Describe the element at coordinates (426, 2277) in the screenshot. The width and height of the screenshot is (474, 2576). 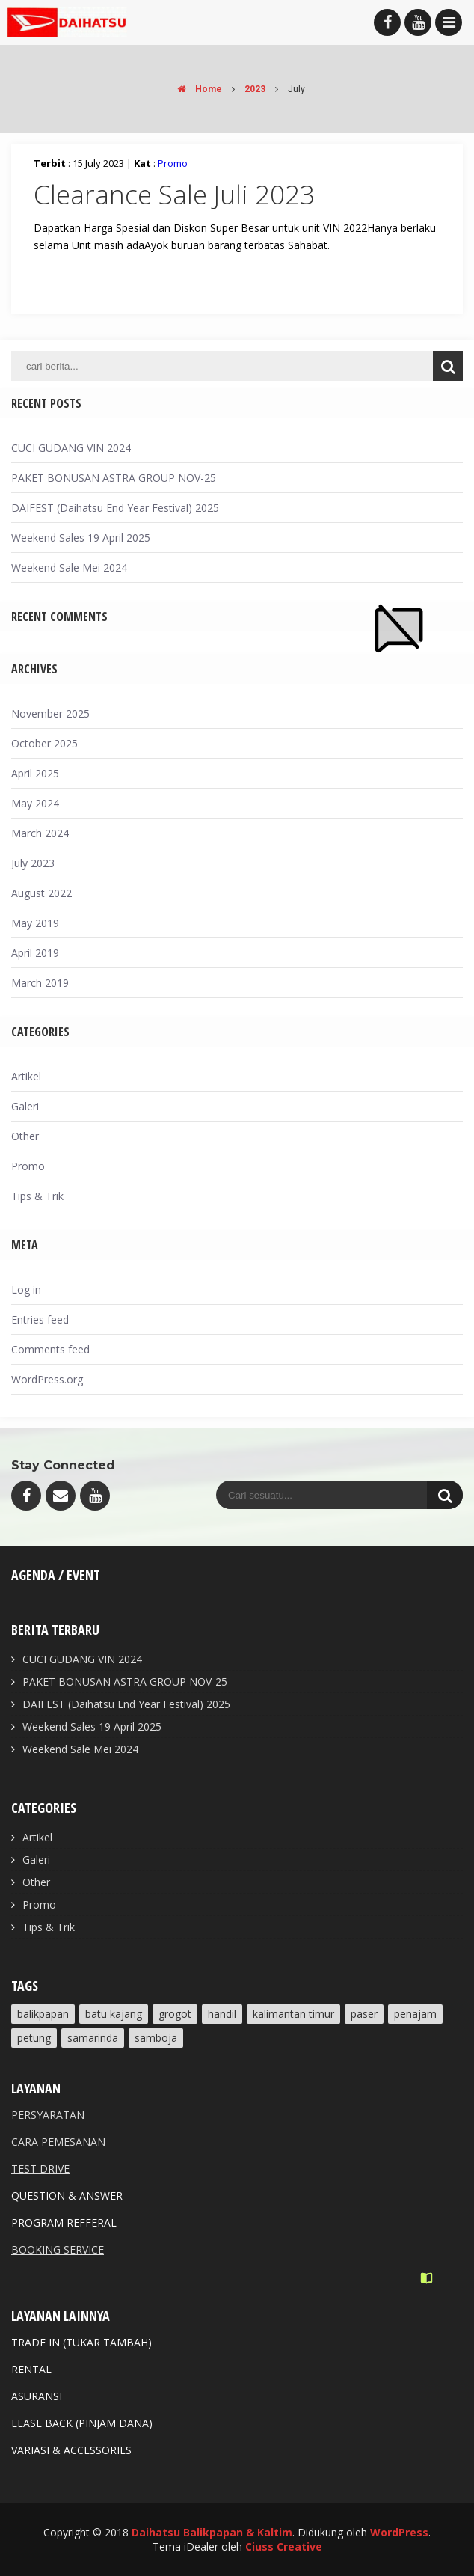
I see `open reading mode or e-reader` at that location.